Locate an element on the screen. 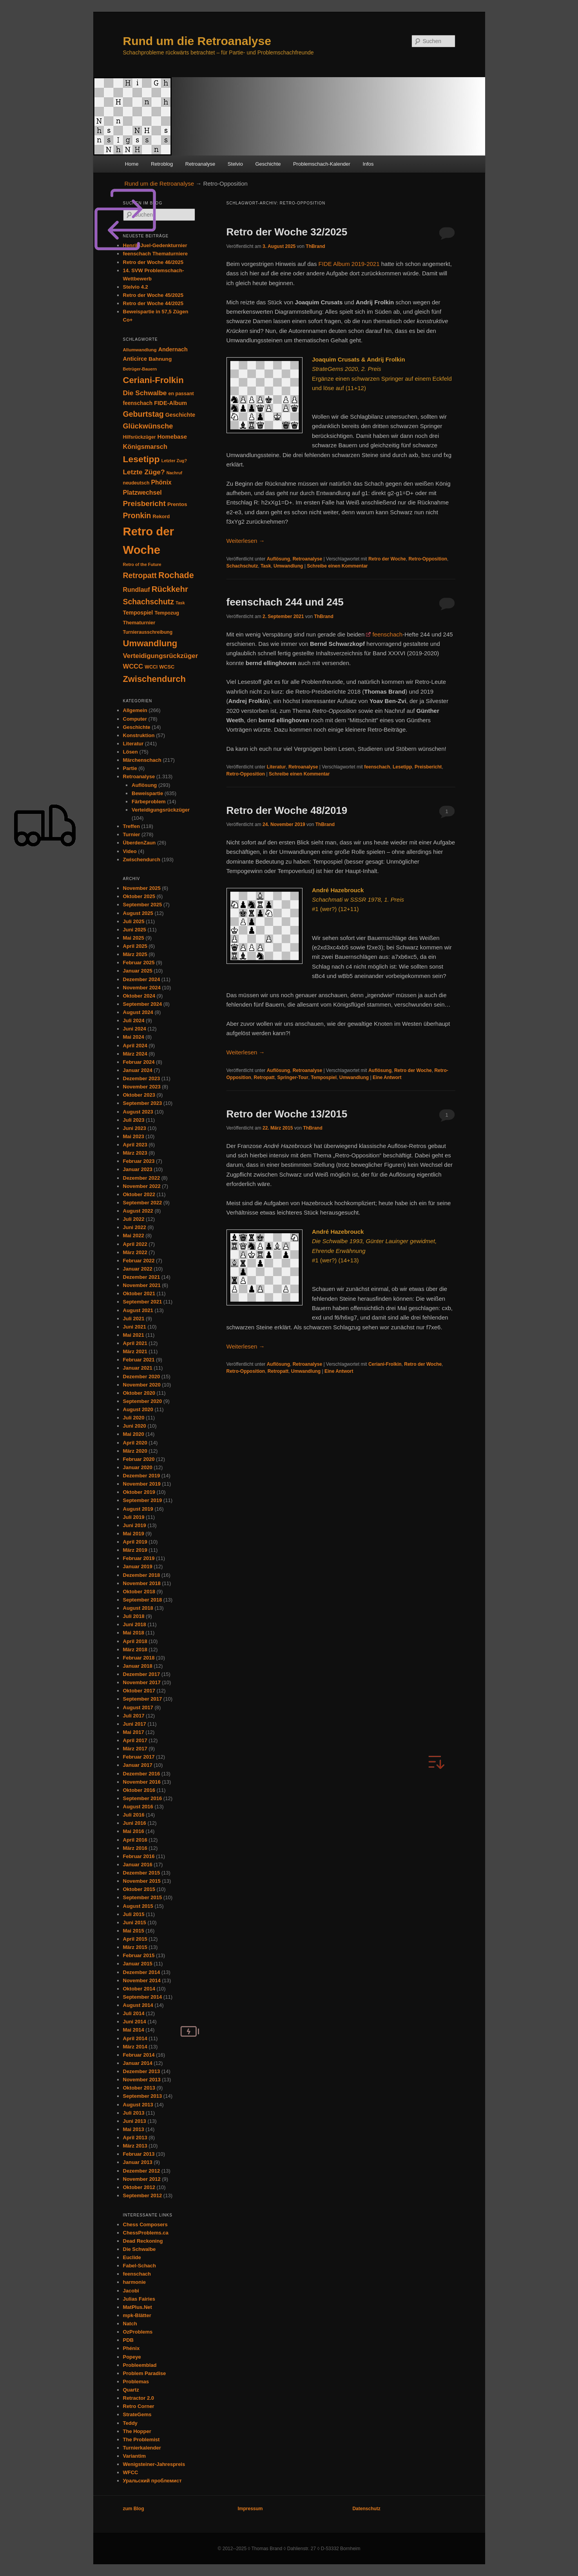 This screenshot has width=578, height=2576. sort items in ascending order is located at coordinates (436, 1762).